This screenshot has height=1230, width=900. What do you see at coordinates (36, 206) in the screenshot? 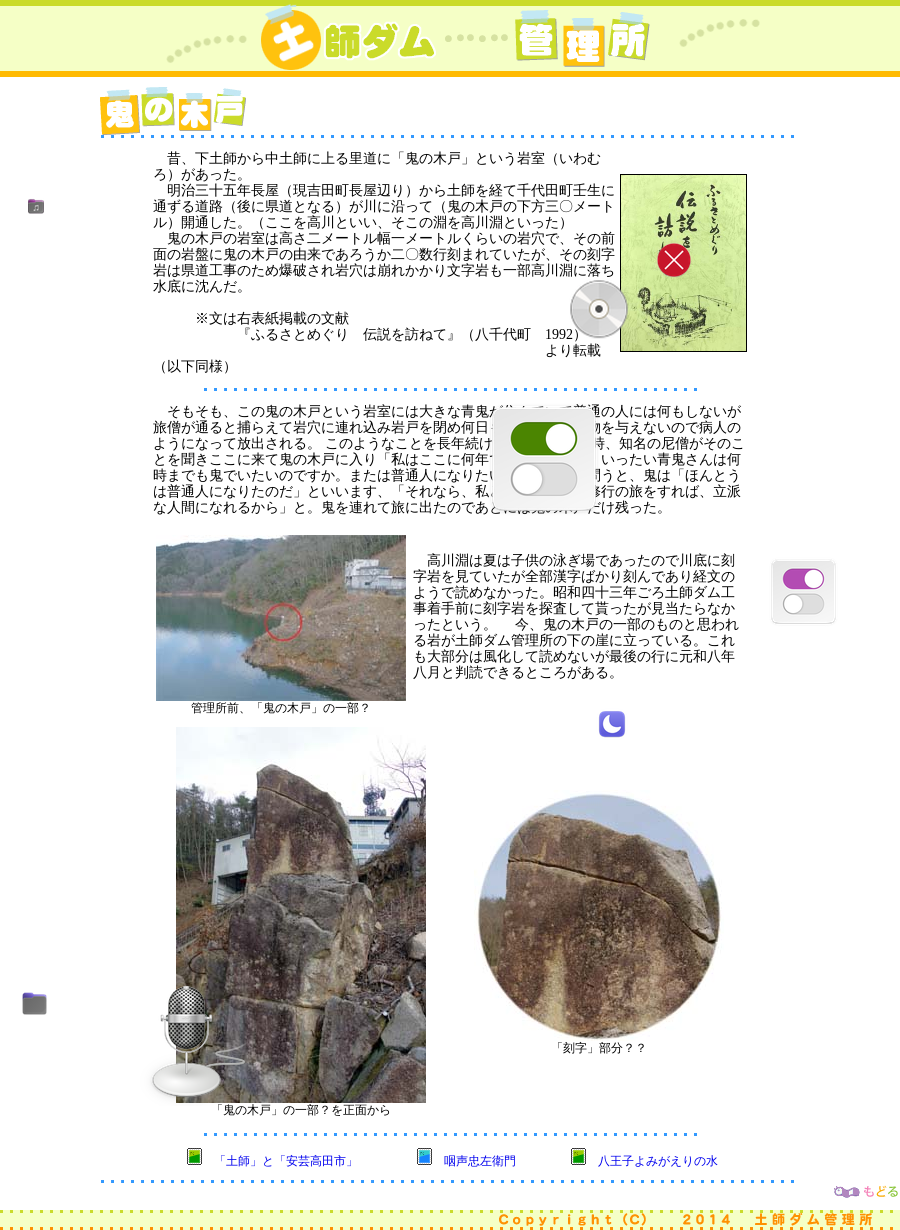
I see `open your music folder` at bounding box center [36, 206].